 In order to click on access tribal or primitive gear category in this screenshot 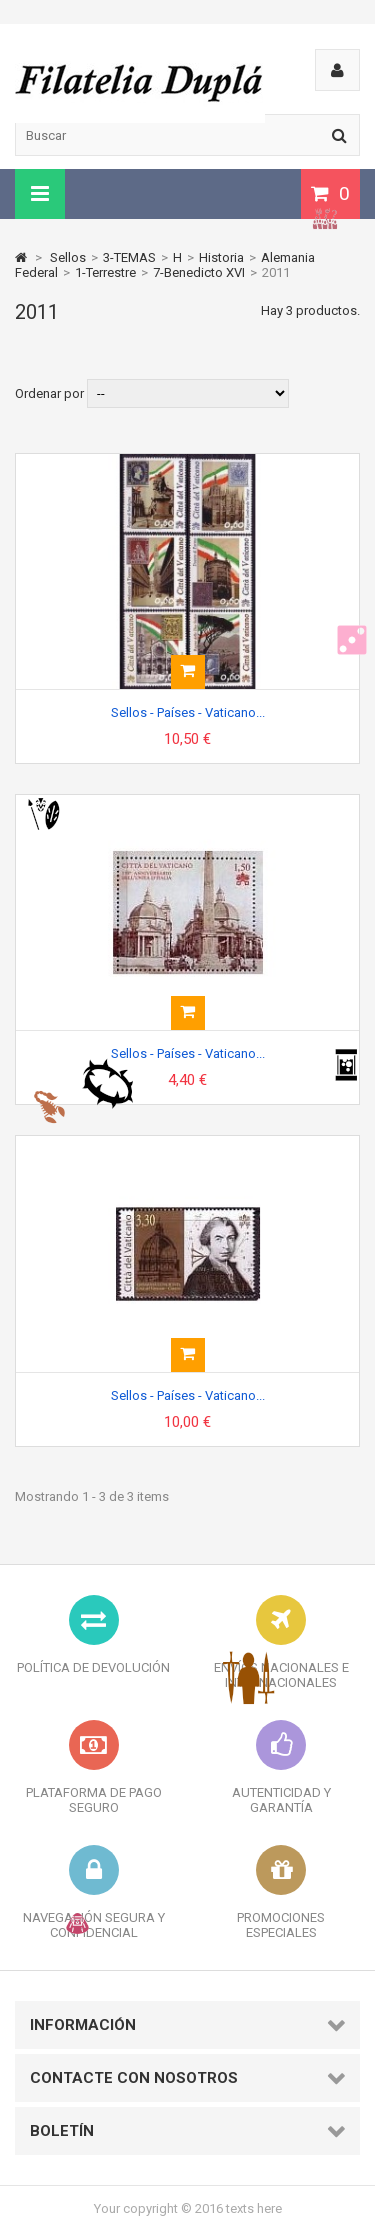, I will do `click(44, 814)`.